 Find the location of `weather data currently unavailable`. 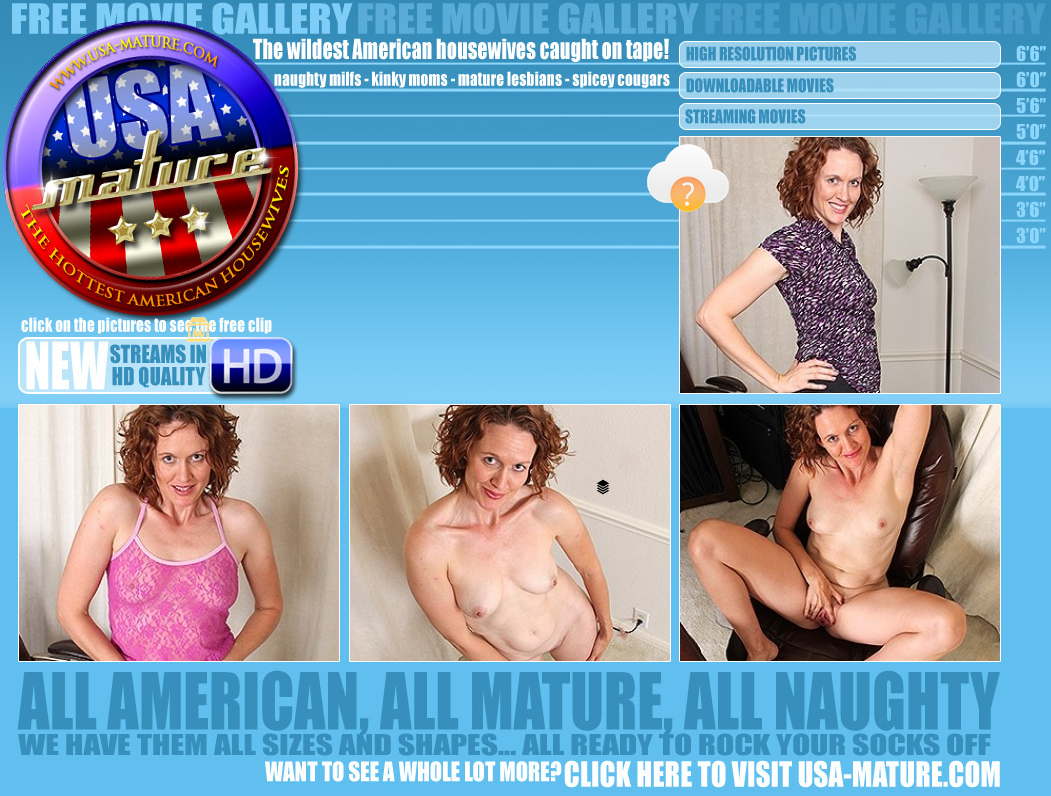

weather data currently unavailable is located at coordinates (688, 178).